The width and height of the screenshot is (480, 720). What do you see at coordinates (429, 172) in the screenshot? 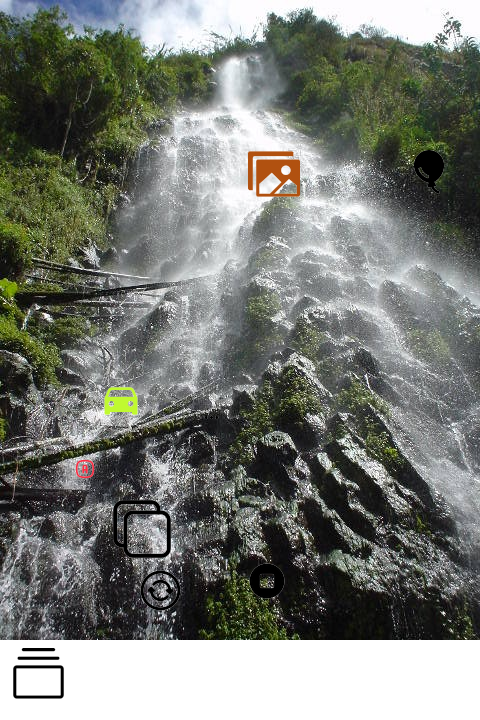
I see `indicates a celebration or birthday event` at bounding box center [429, 172].